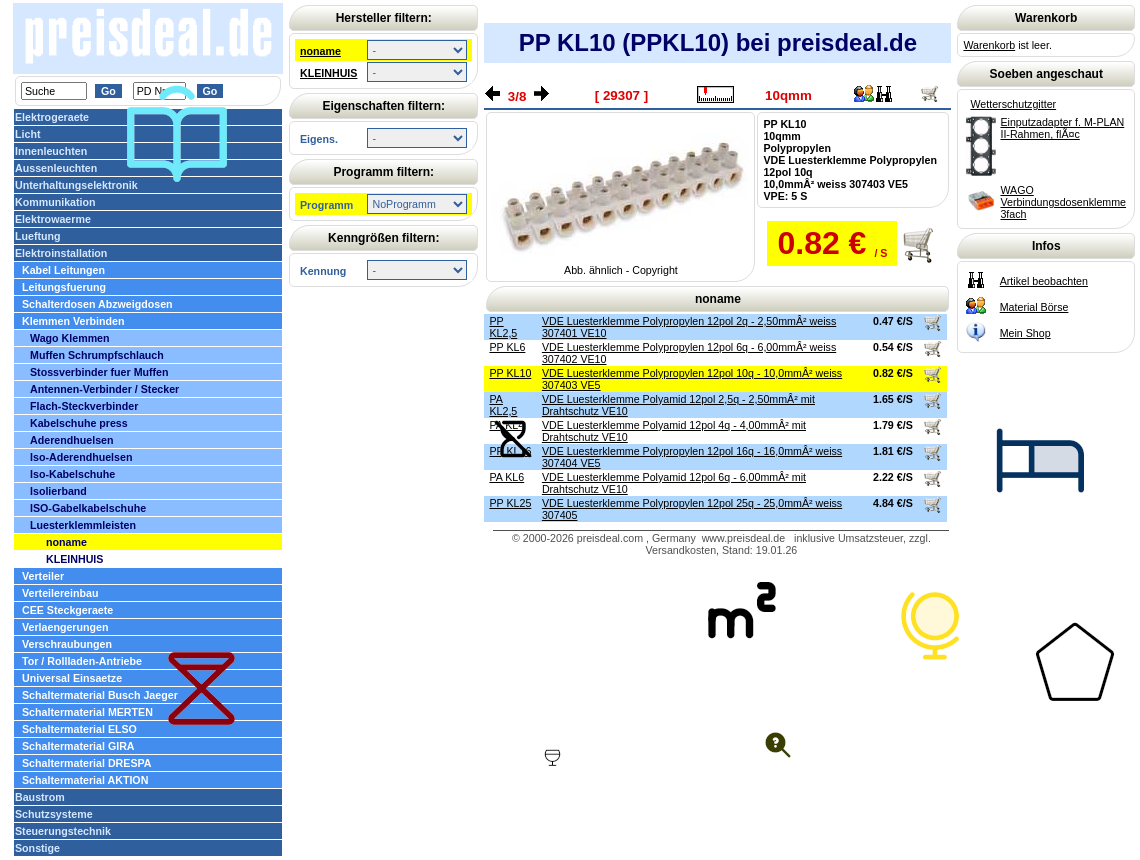 The height and width of the screenshot is (860, 1140). Describe the element at coordinates (1037, 460) in the screenshot. I see `view hotel or accommodation options` at that location.